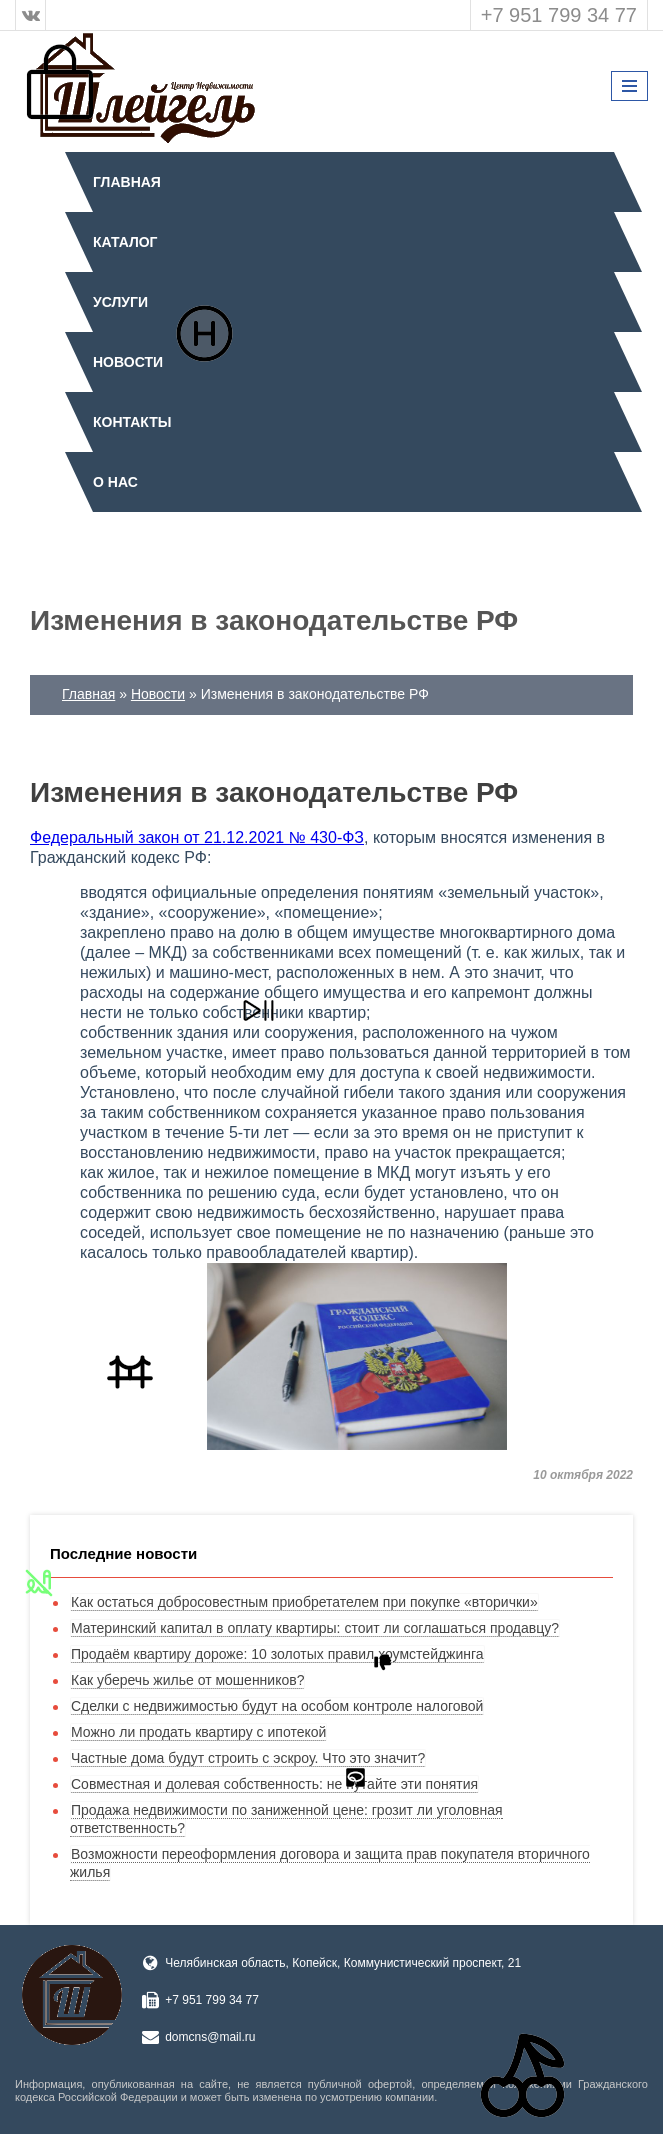 The image size is (663, 2134). I want to click on toggle between play and pause for media playback, so click(258, 1010).